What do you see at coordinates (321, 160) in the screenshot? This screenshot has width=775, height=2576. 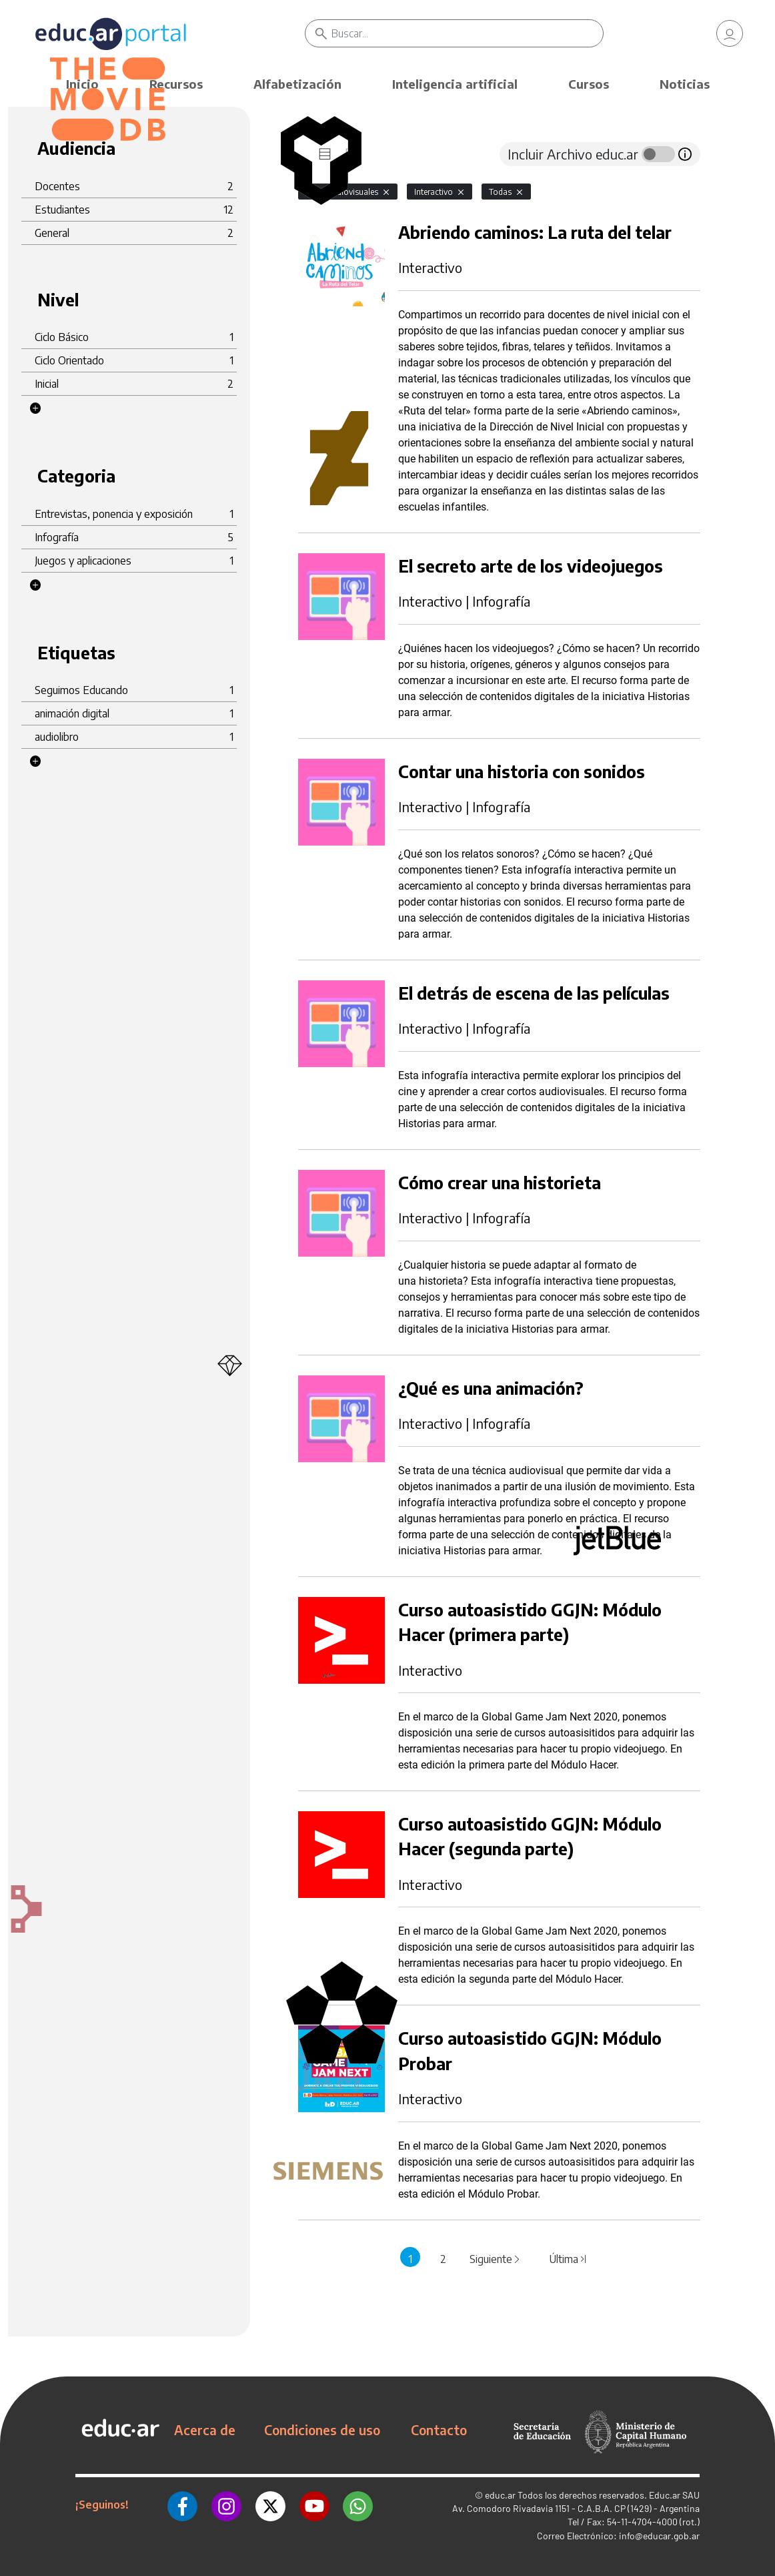 I see `youhodler app or service logo` at bounding box center [321, 160].